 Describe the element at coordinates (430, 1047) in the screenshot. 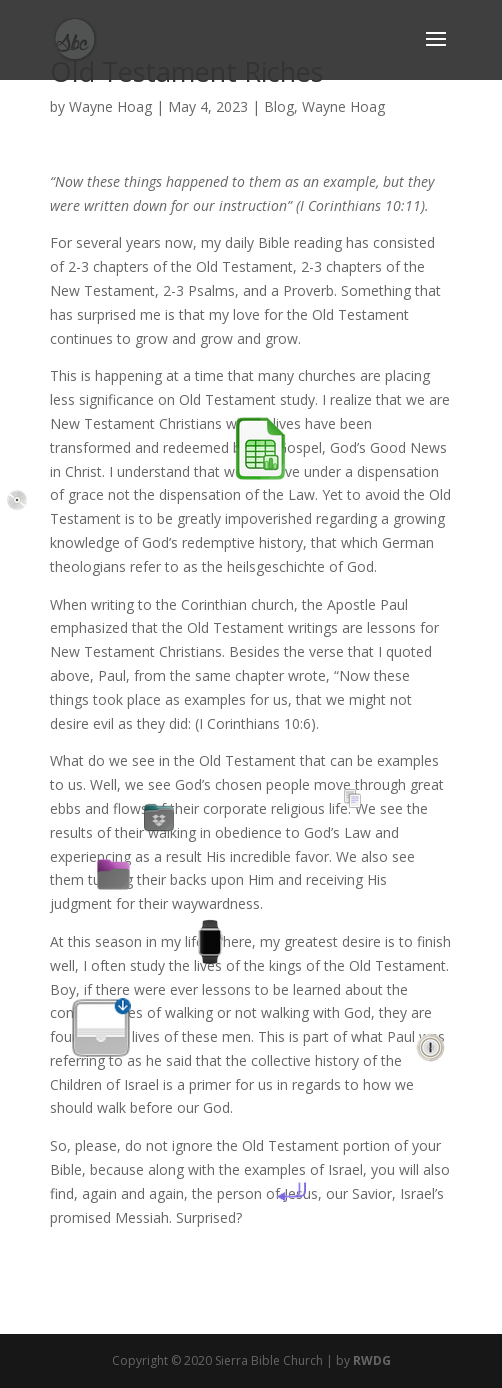

I see `open passwords and keys manager` at that location.